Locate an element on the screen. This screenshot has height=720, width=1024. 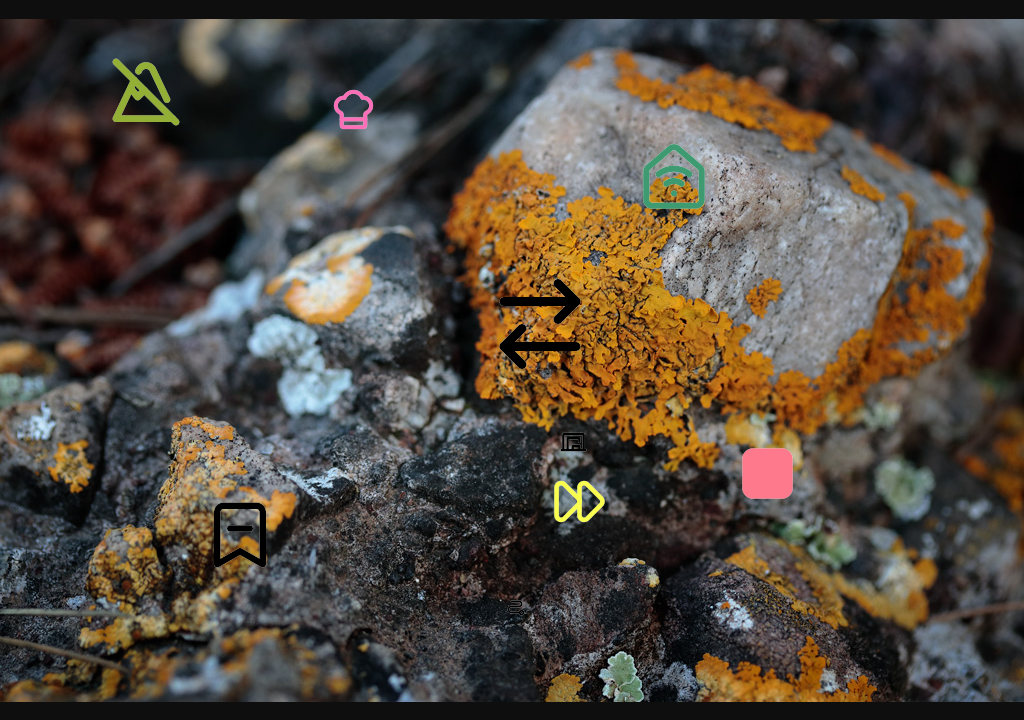
browse recipes or cooking content is located at coordinates (353, 109).